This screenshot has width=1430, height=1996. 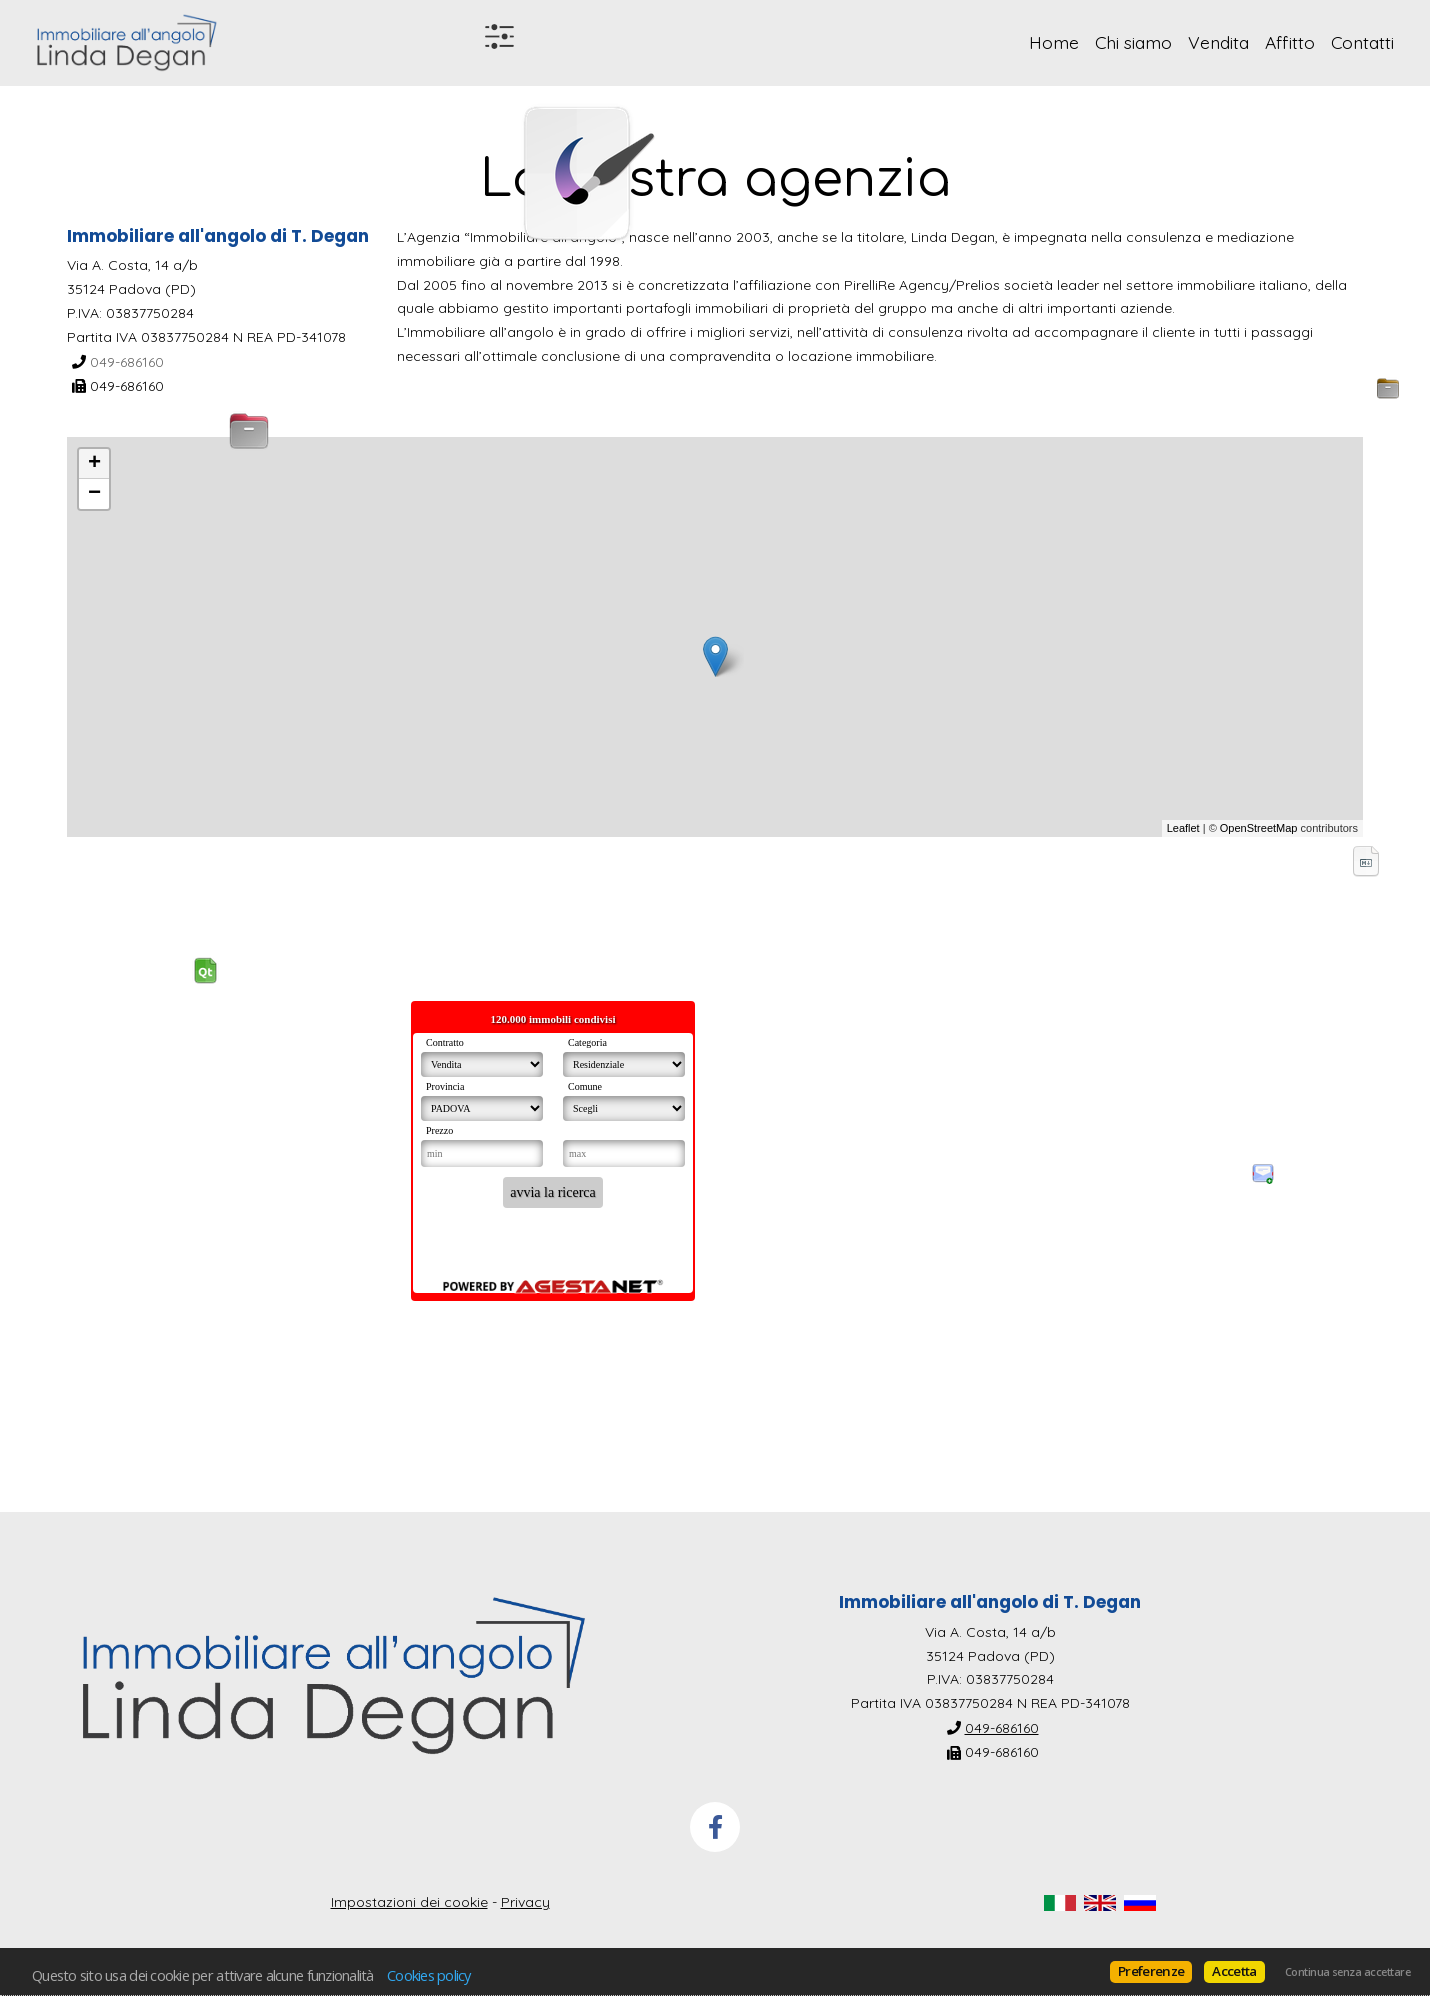 What do you see at coordinates (205, 970) in the screenshot?
I see `a QML source file used in Qt development` at bounding box center [205, 970].